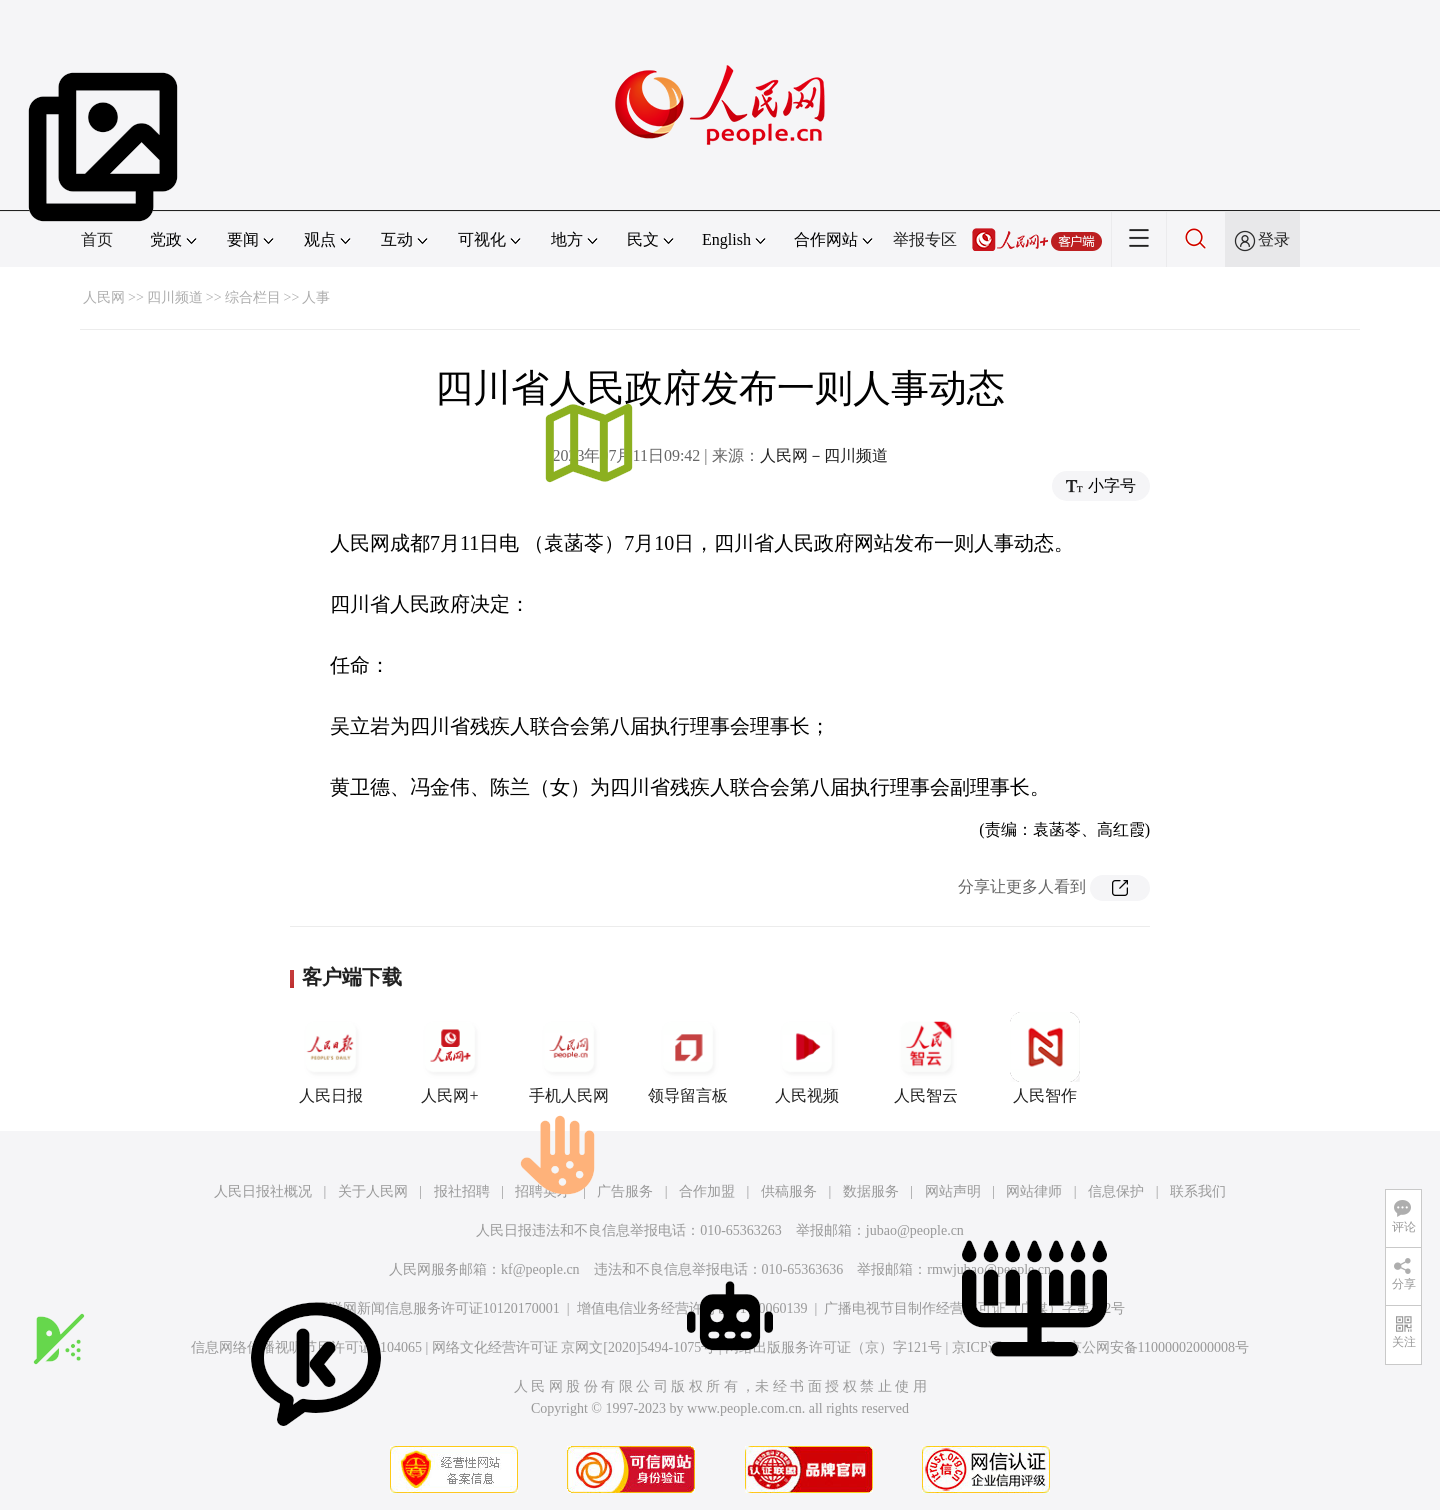 The height and width of the screenshot is (1510, 1440). What do you see at coordinates (589, 443) in the screenshot?
I see `view map or navigation` at bounding box center [589, 443].